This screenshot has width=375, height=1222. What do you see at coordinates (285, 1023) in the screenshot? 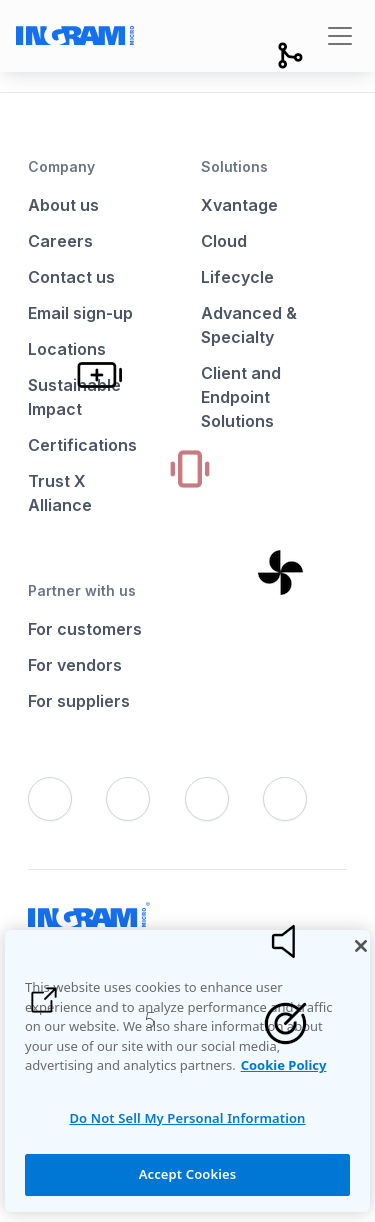
I see `set a goal or objective` at bounding box center [285, 1023].